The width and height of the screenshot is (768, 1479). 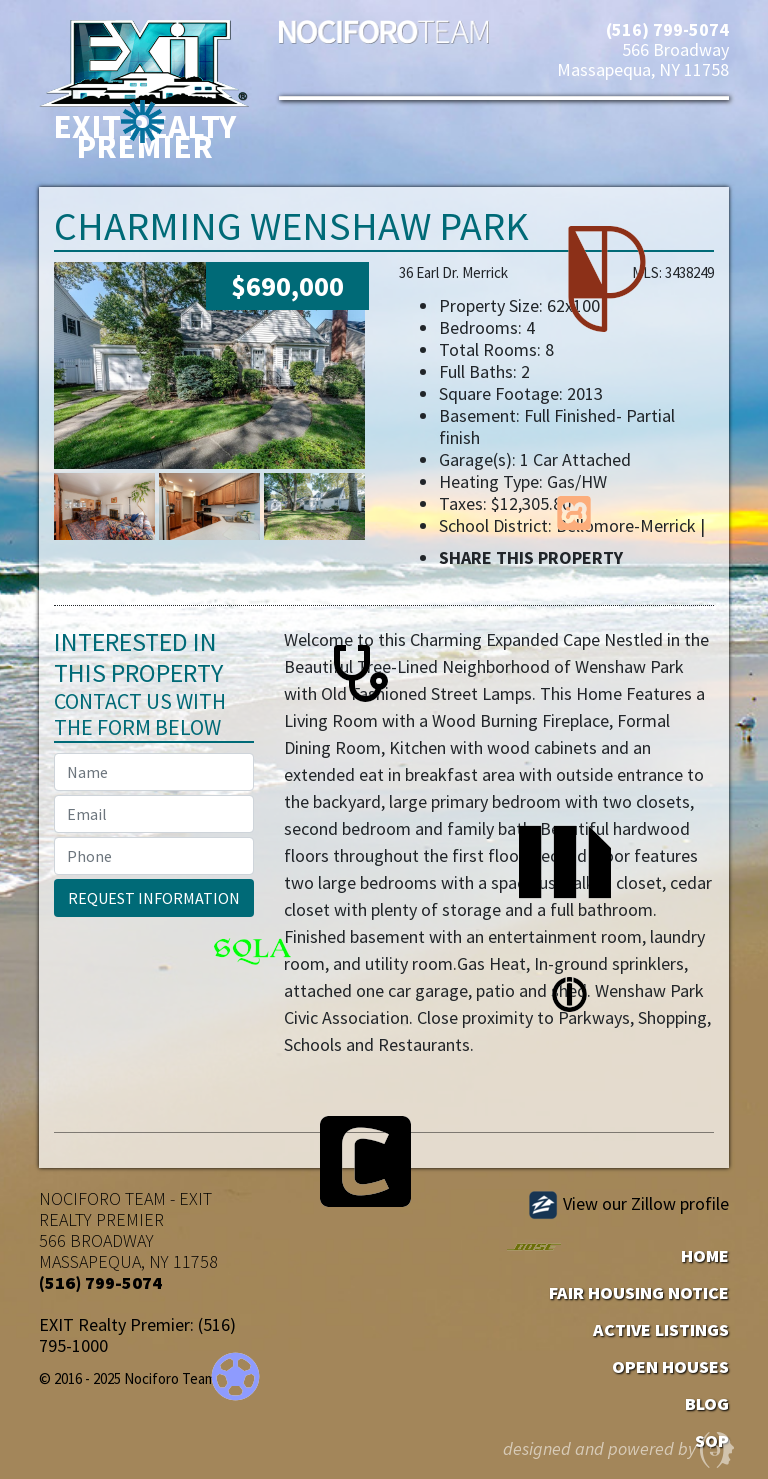 I want to click on visit the Phosphor Icons website, so click(x=607, y=279).